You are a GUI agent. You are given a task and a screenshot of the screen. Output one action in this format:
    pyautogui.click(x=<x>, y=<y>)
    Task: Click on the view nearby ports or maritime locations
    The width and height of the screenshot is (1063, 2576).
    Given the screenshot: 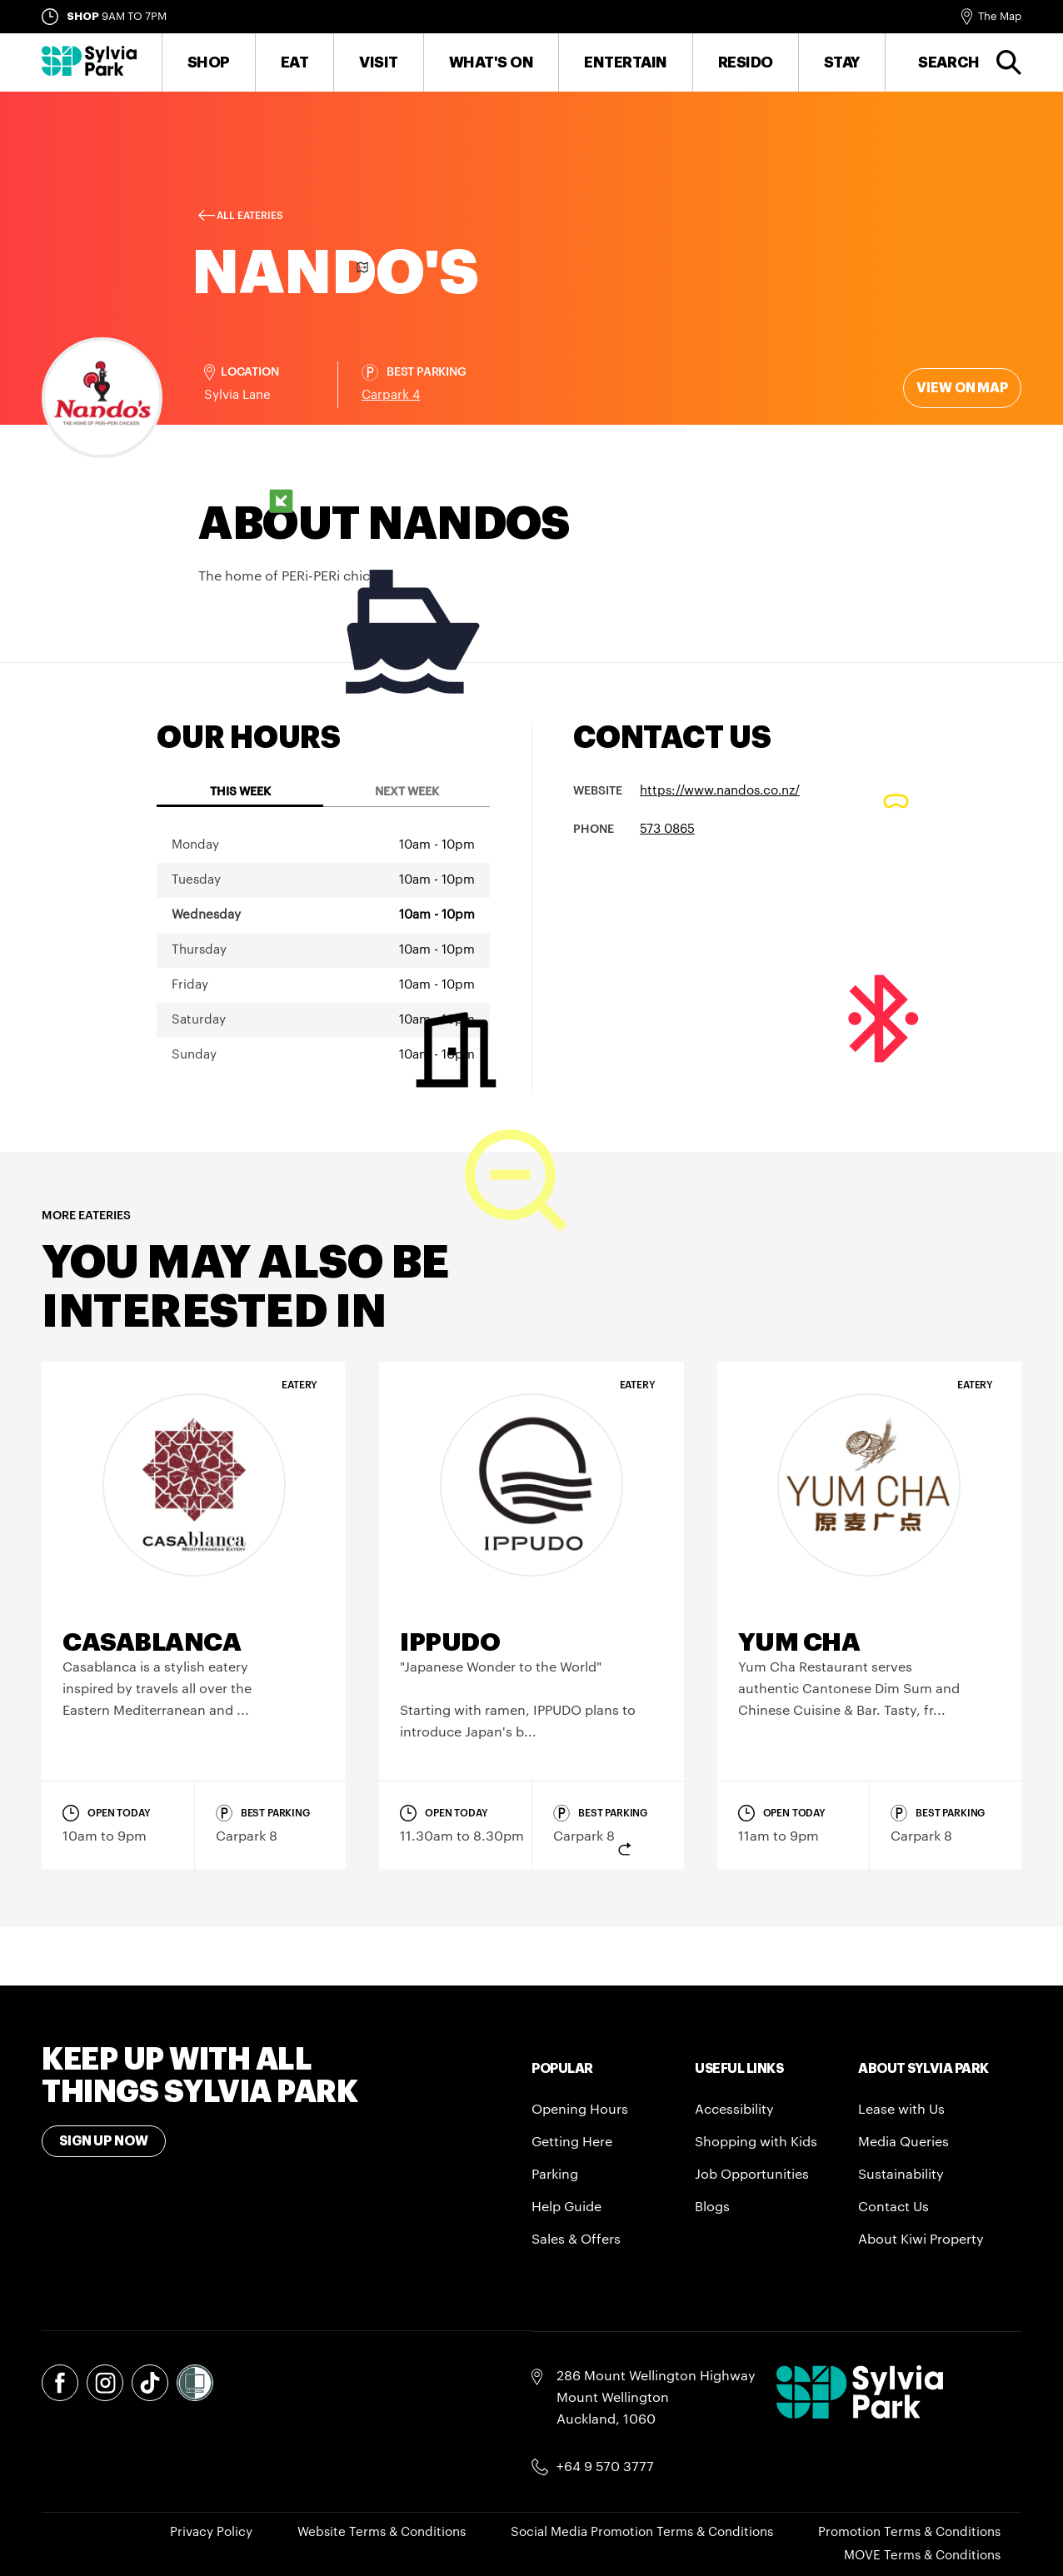 What is the action you would take?
    pyautogui.click(x=411, y=635)
    